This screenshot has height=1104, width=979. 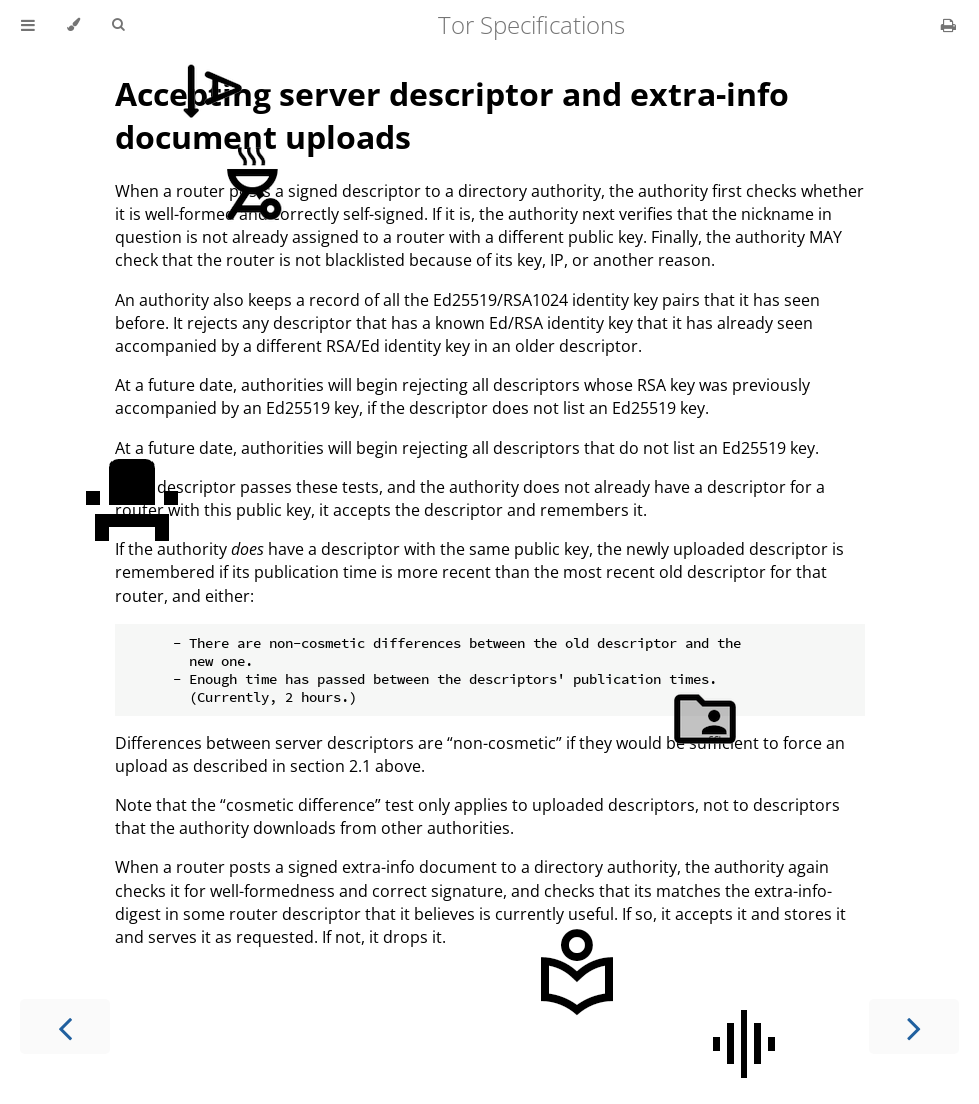 What do you see at coordinates (252, 183) in the screenshot?
I see `access outdoor cooking or grilling recipes` at bounding box center [252, 183].